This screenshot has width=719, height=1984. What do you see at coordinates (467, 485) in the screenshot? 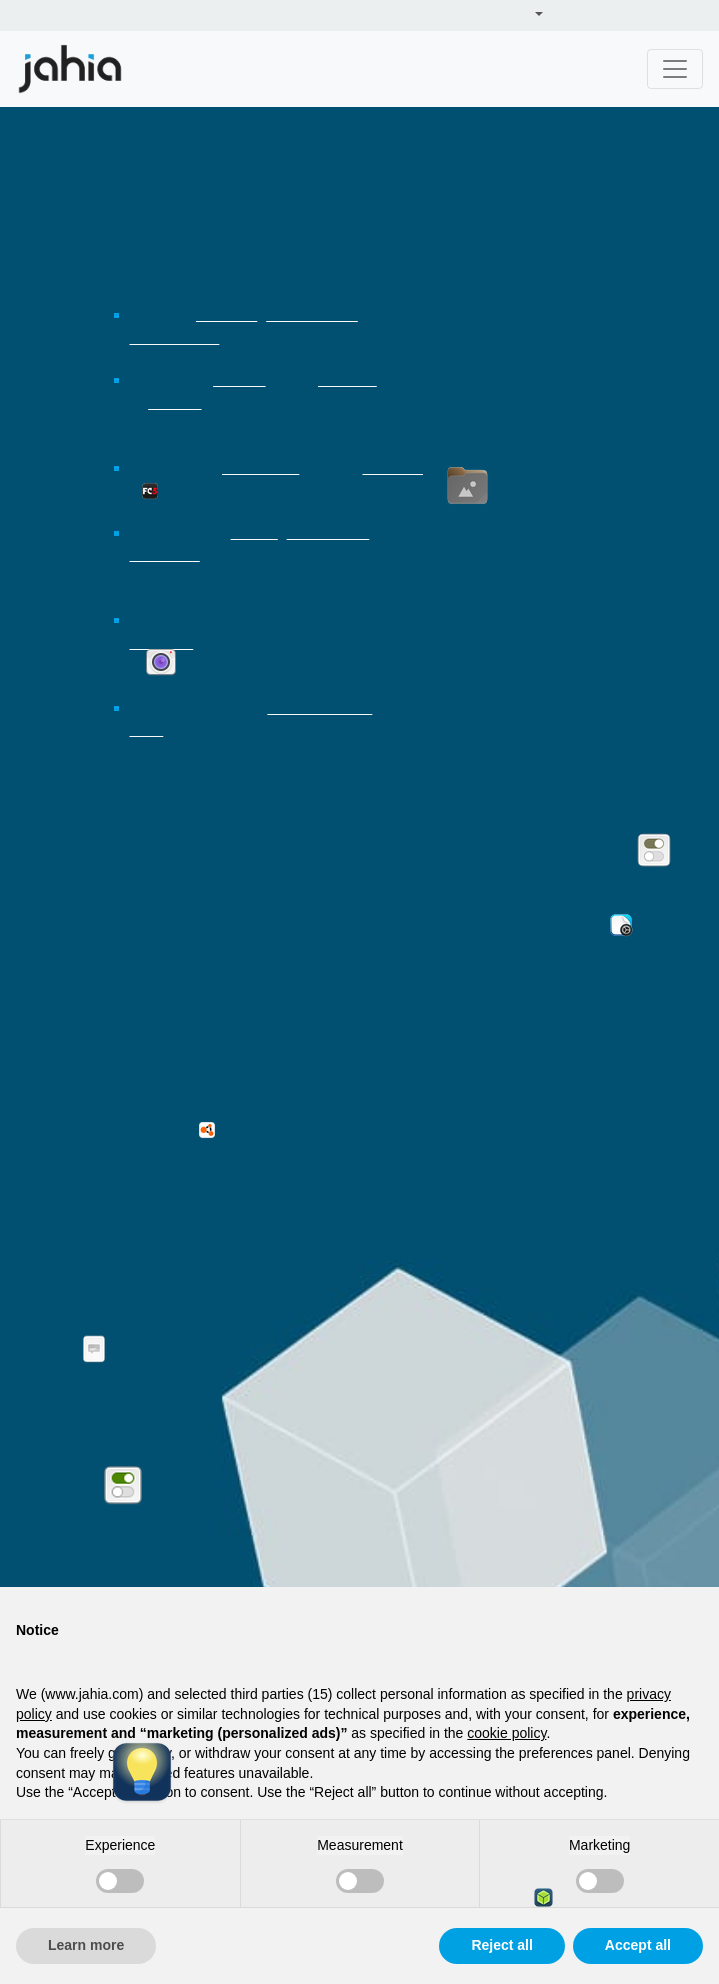
I see `open your pictures folder` at bounding box center [467, 485].